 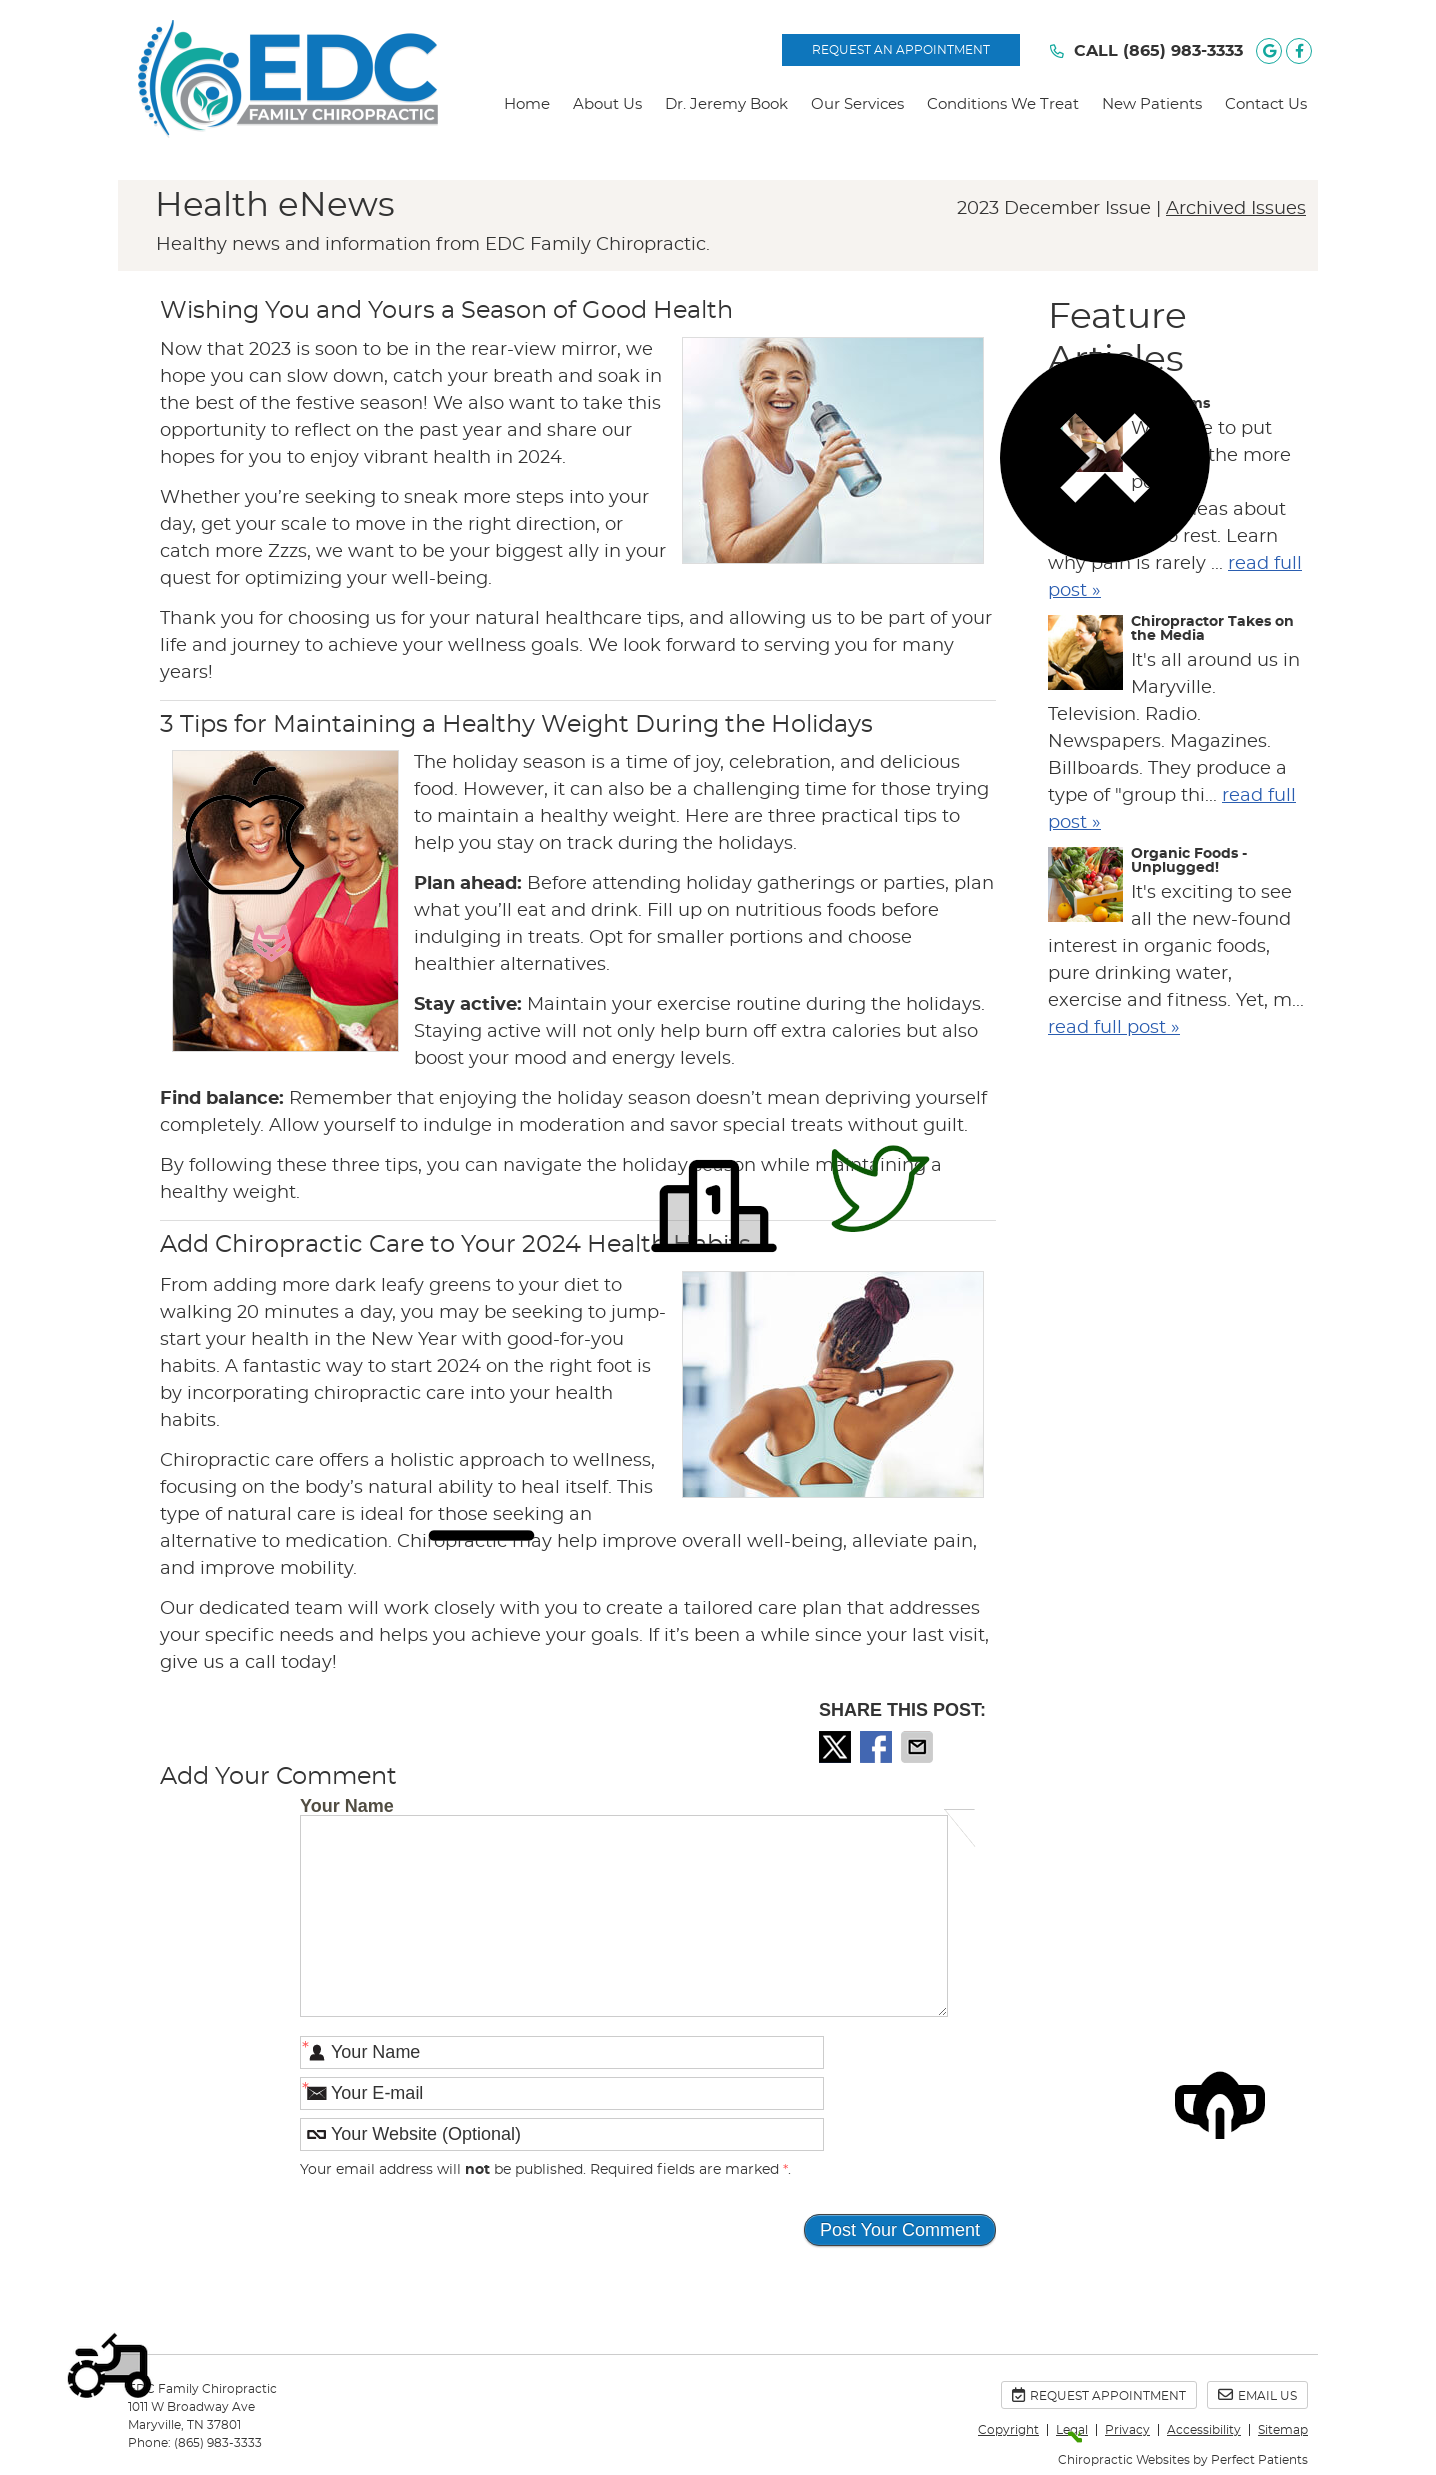 What do you see at coordinates (1105, 458) in the screenshot?
I see `close or dismiss a dialog` at bounding box center [1105, 458].